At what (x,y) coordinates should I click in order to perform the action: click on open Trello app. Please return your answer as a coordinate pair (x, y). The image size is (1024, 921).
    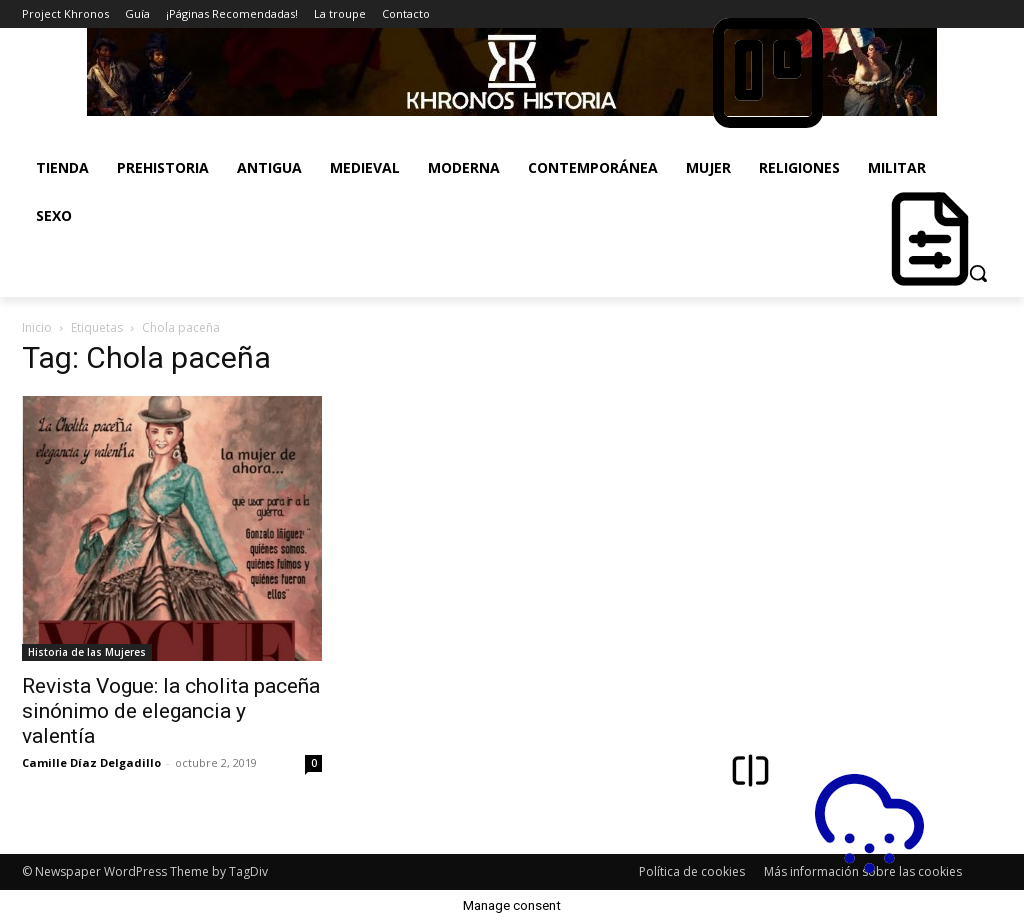
    Looking at the image, I should click on (768, 73).